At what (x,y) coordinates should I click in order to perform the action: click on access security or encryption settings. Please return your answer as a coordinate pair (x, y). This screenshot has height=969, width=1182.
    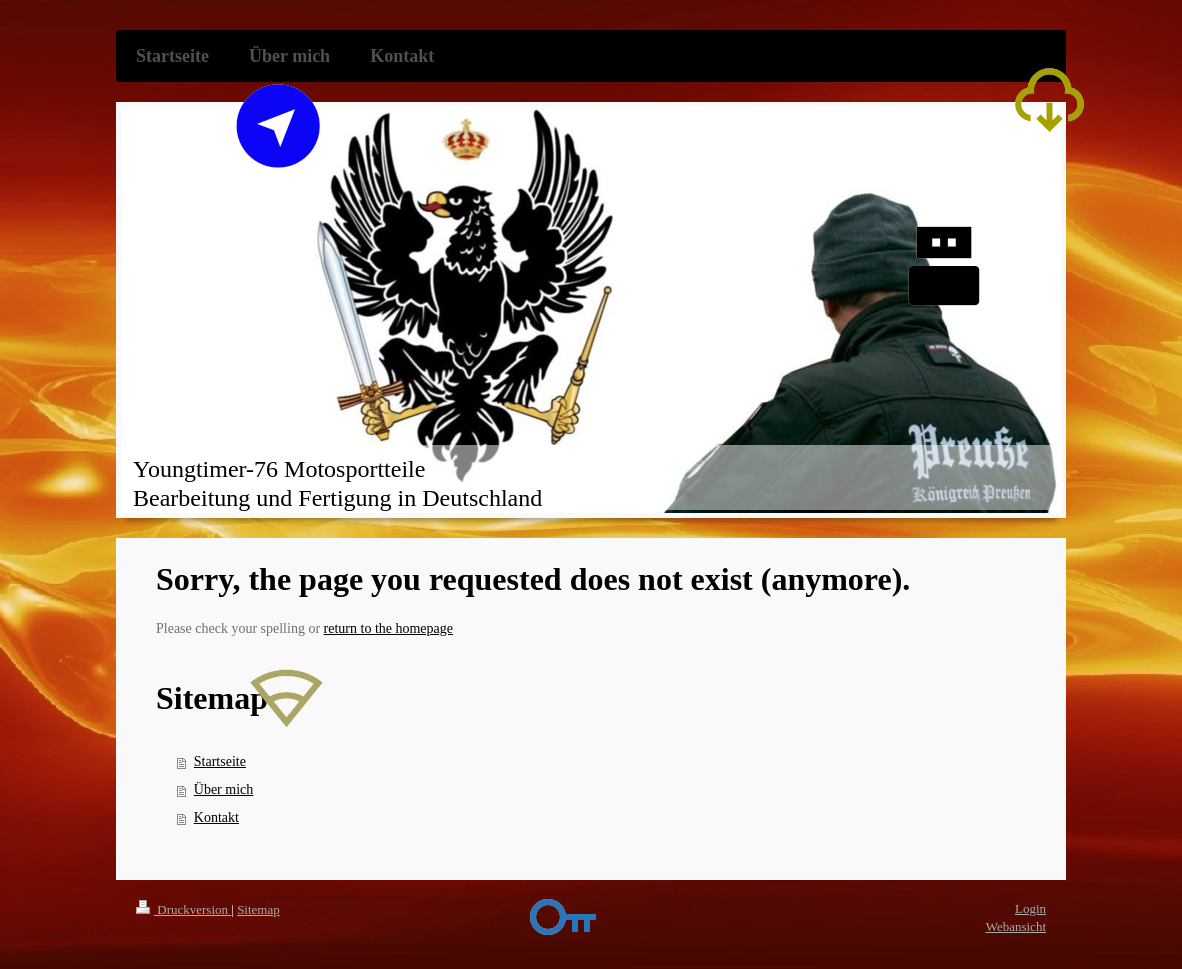
    Looking at the image, I should click on (563, 917).